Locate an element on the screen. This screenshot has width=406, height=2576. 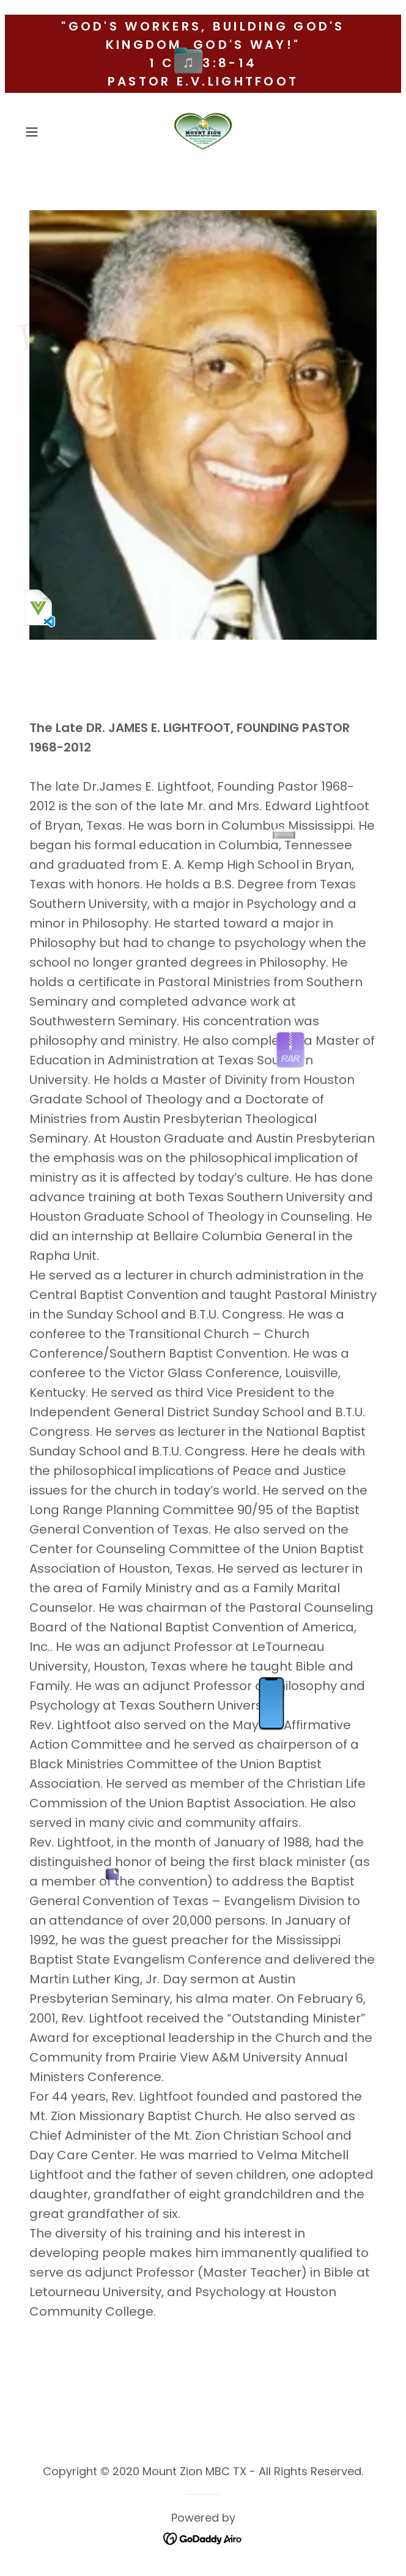
represents a mac mini device in system settings is located at coordinates (284, 832).